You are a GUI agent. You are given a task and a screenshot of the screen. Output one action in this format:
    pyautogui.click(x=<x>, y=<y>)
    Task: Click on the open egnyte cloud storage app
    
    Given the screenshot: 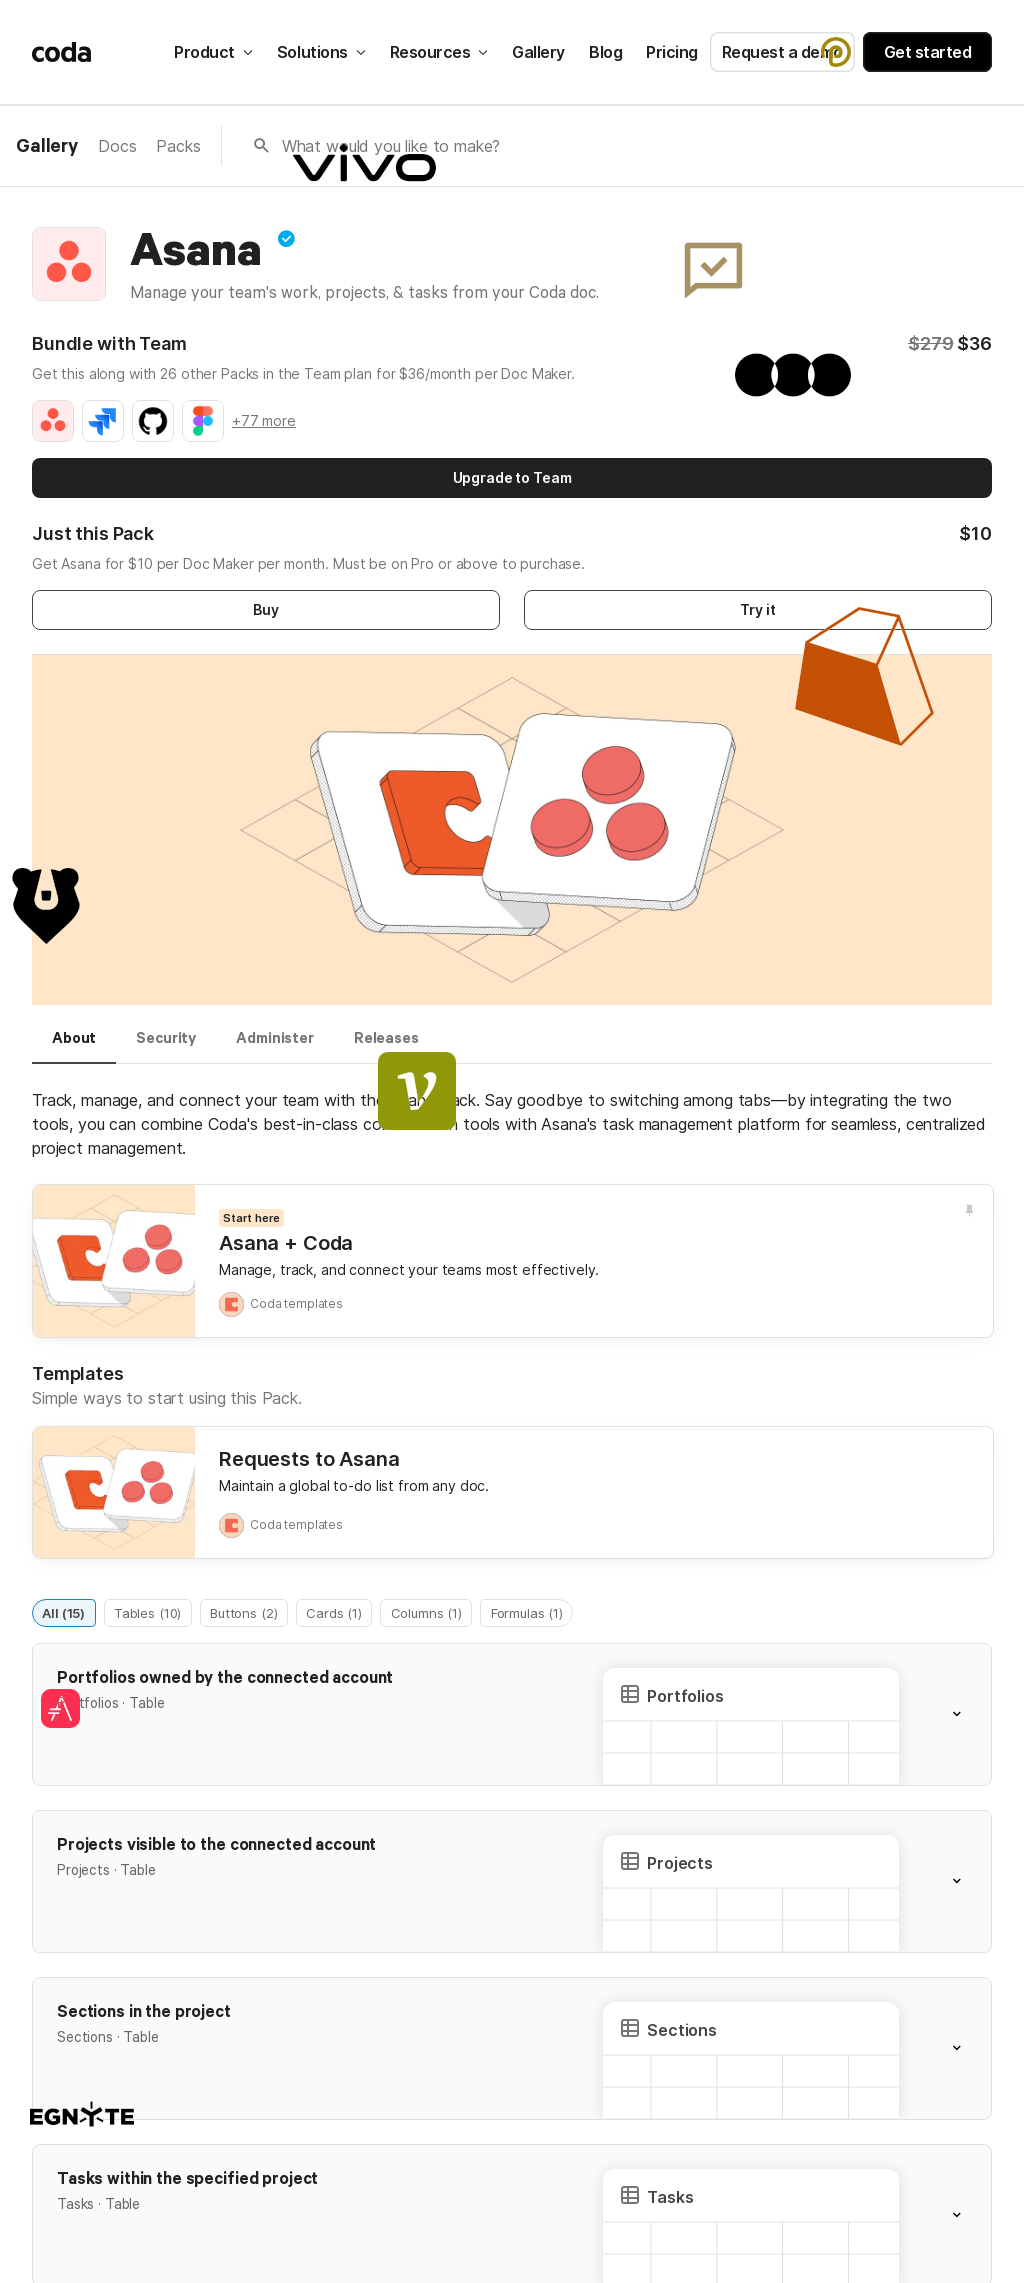 What is the action you would take?
    pyautogui.click(x=82, y=2114)
    